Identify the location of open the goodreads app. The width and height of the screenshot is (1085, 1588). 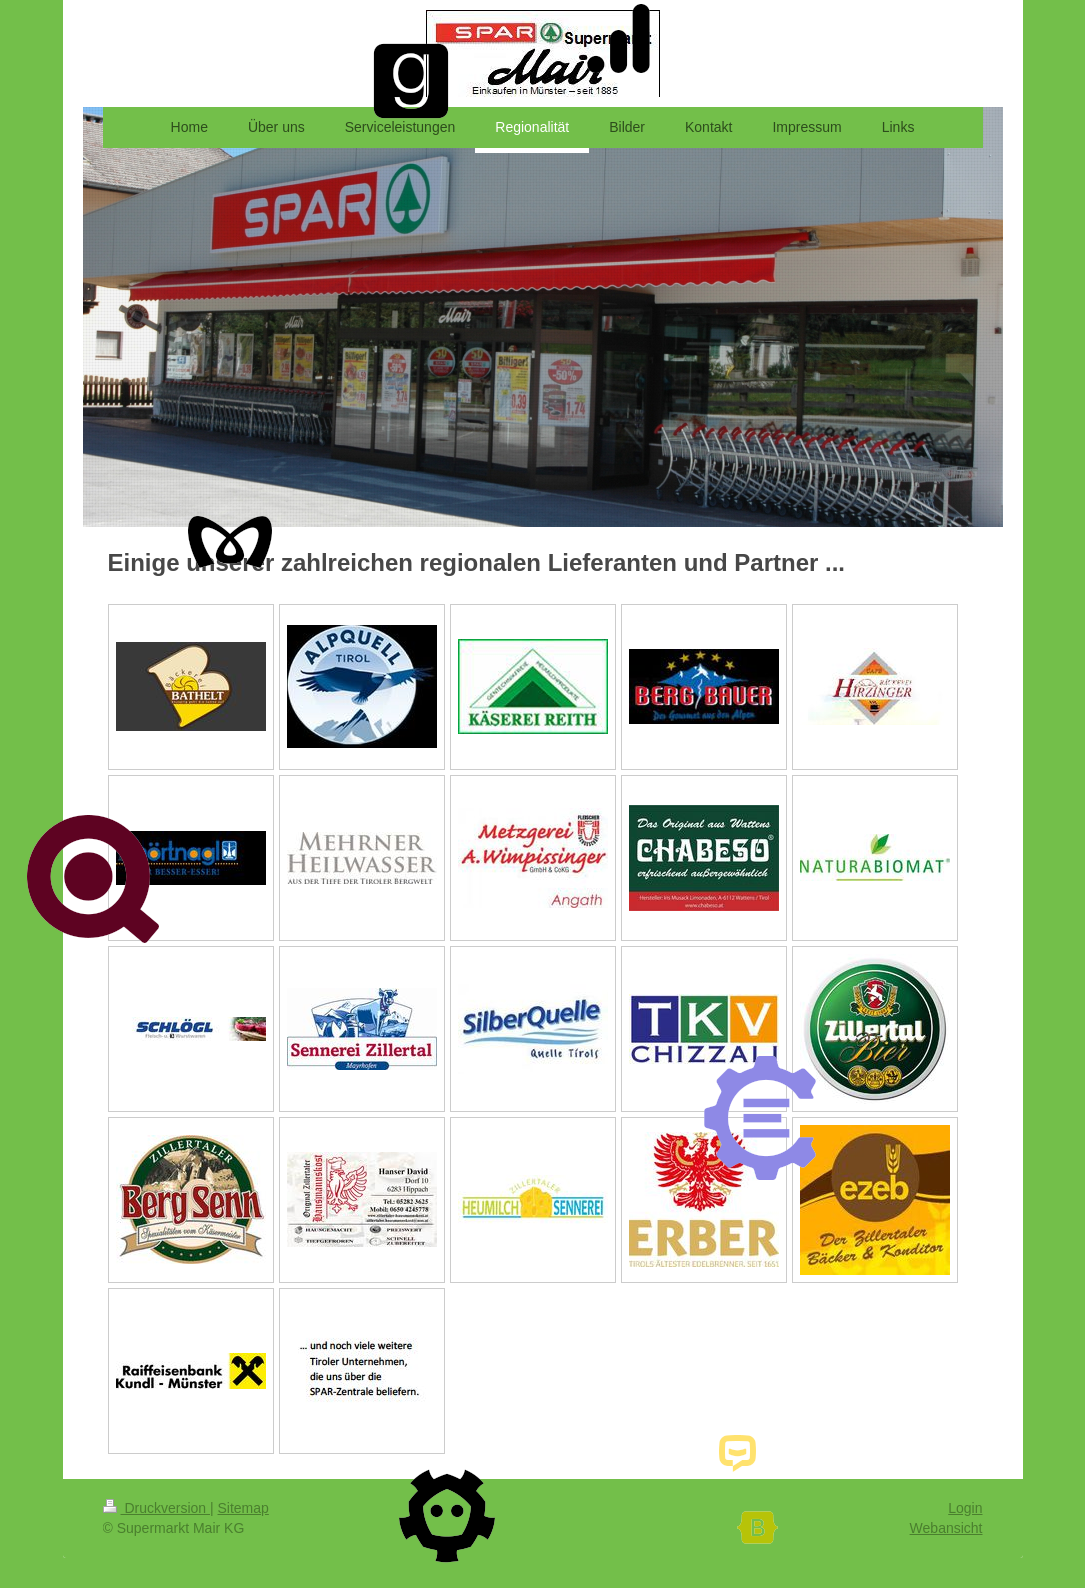
(411, 81).